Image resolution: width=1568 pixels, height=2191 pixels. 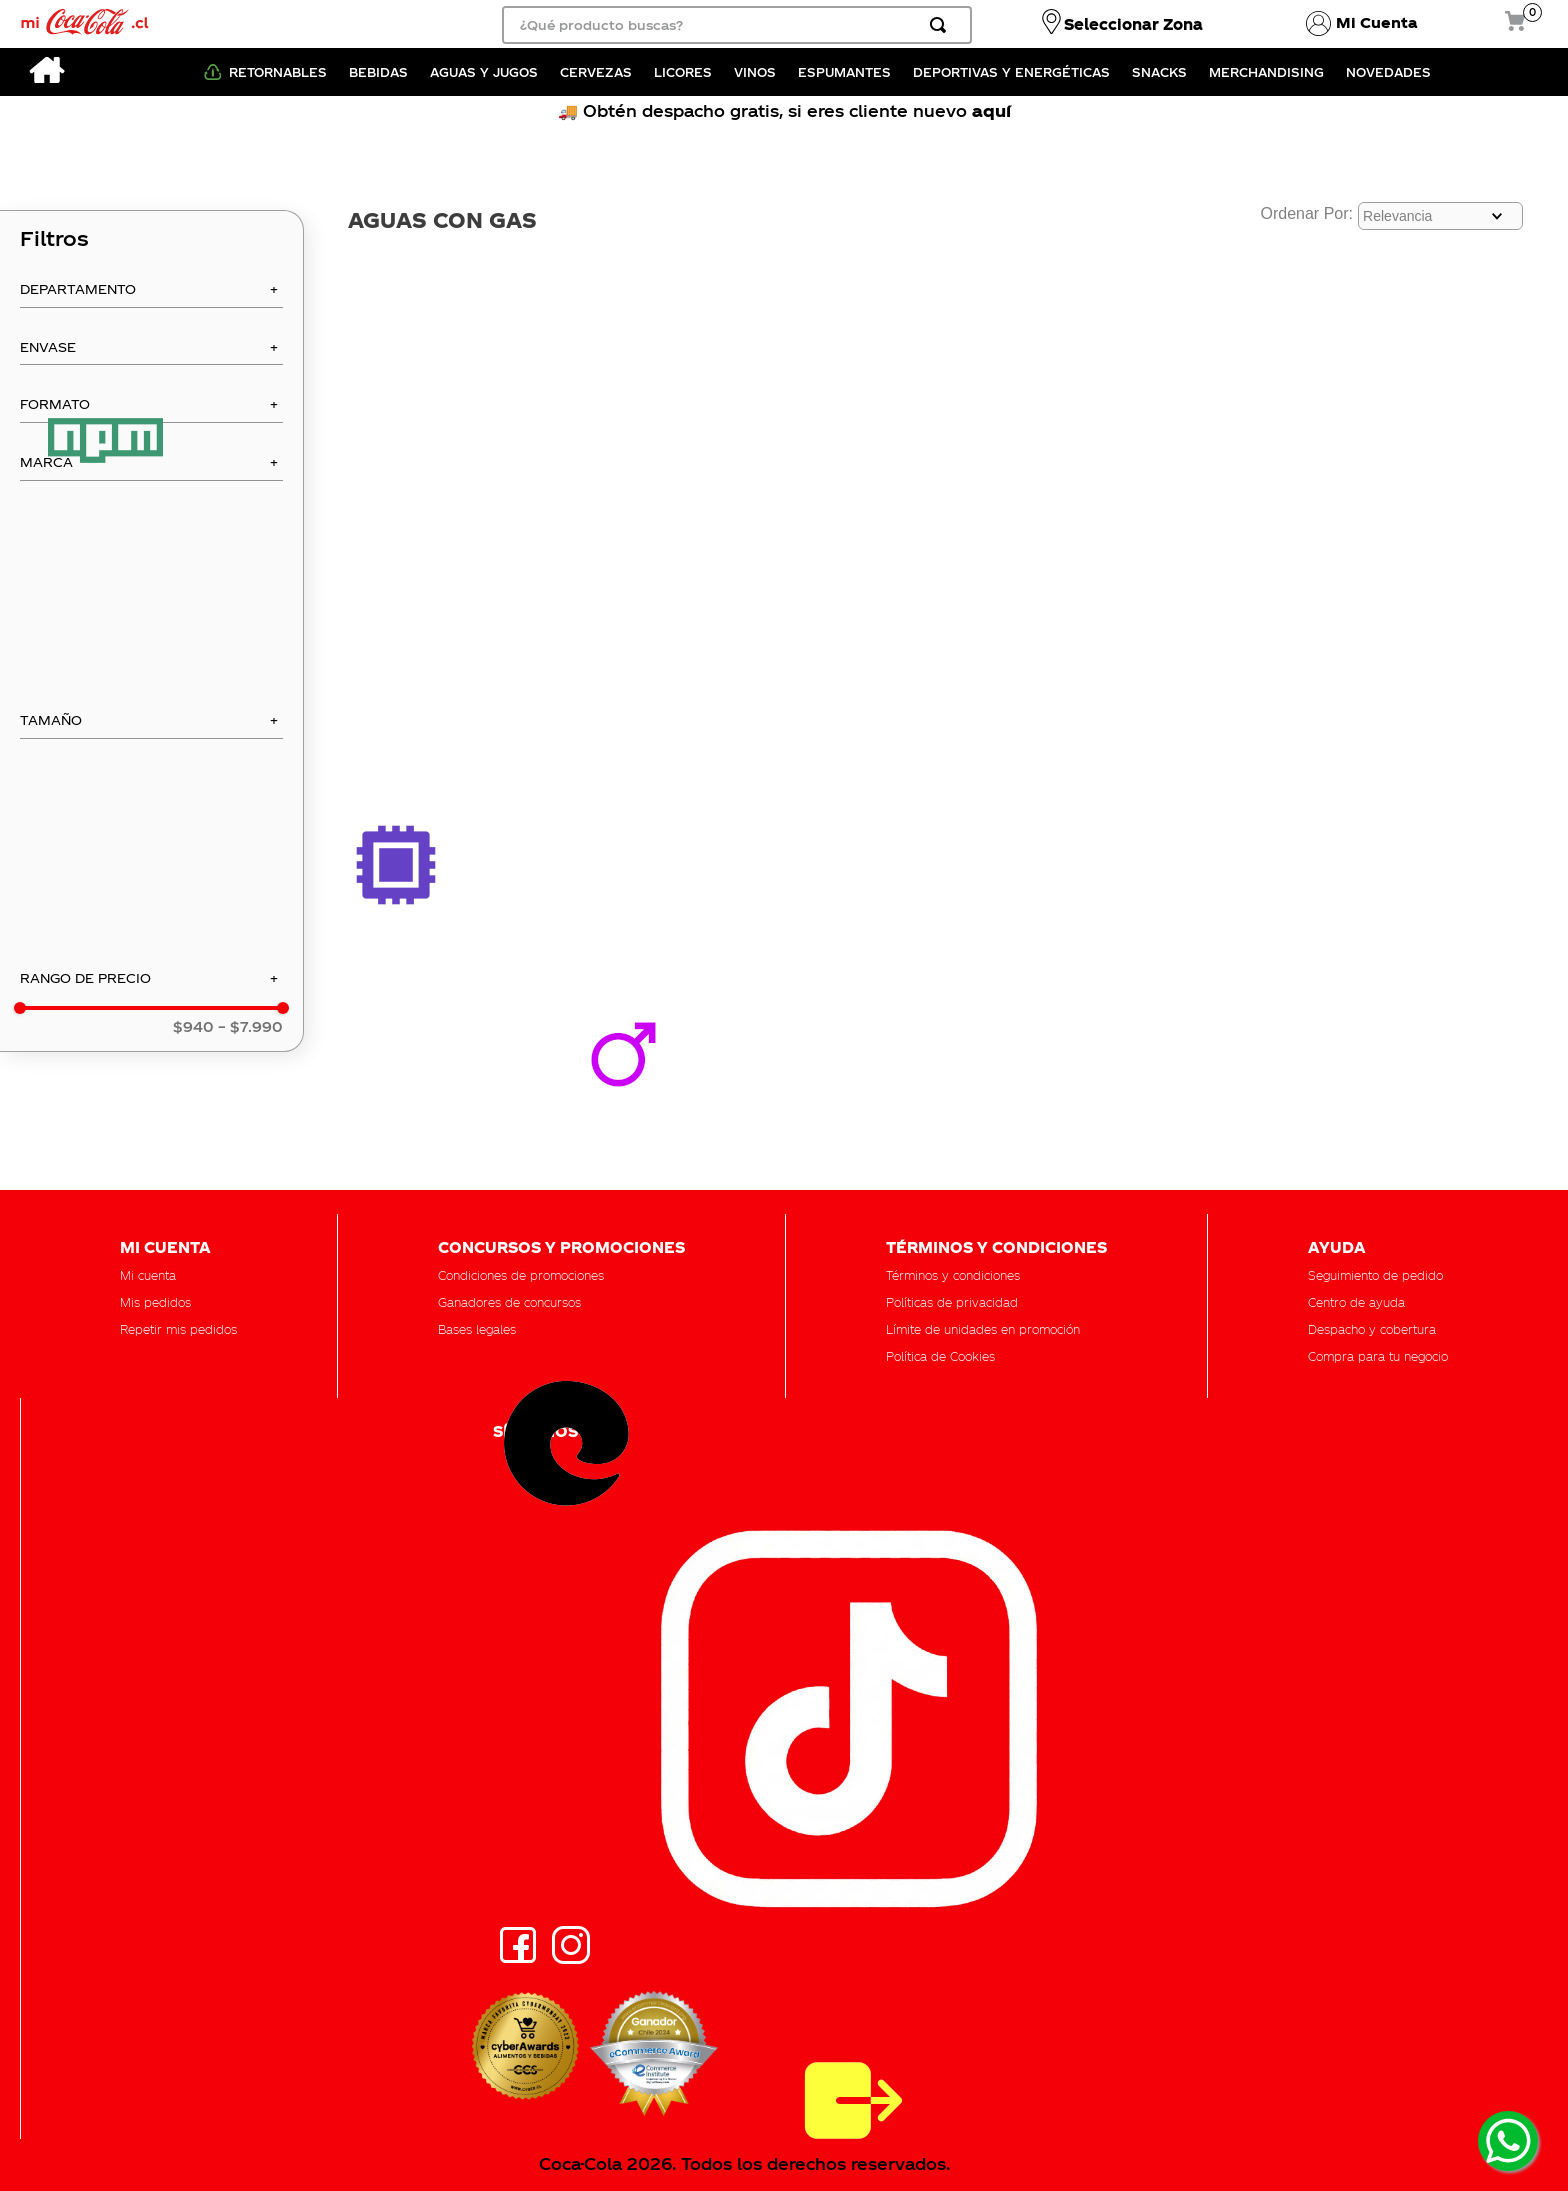 I want to click on view hardware or processor information, so click(x=396, y=865).